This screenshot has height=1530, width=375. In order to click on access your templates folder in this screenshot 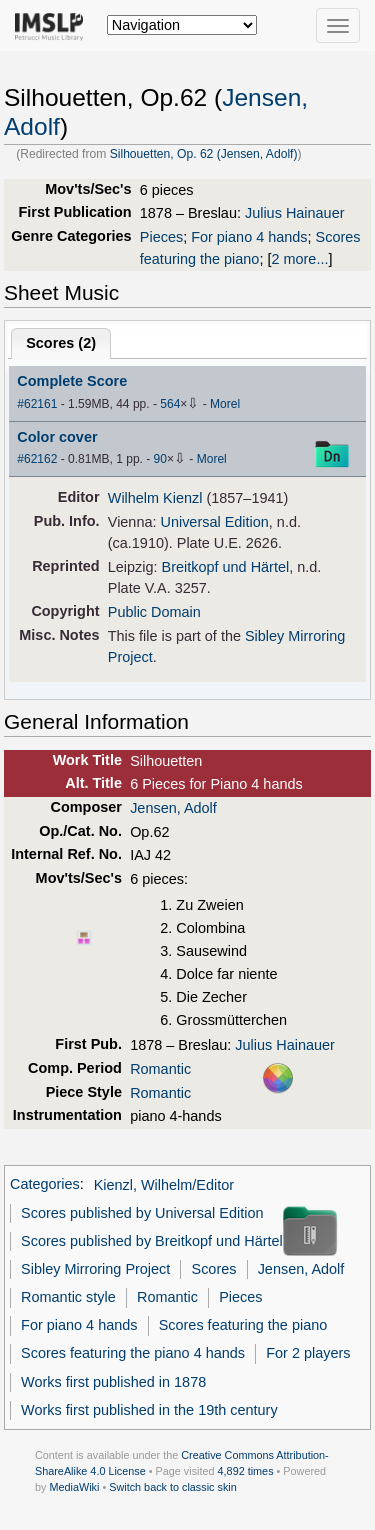, I will do `click(310, 1231)`.